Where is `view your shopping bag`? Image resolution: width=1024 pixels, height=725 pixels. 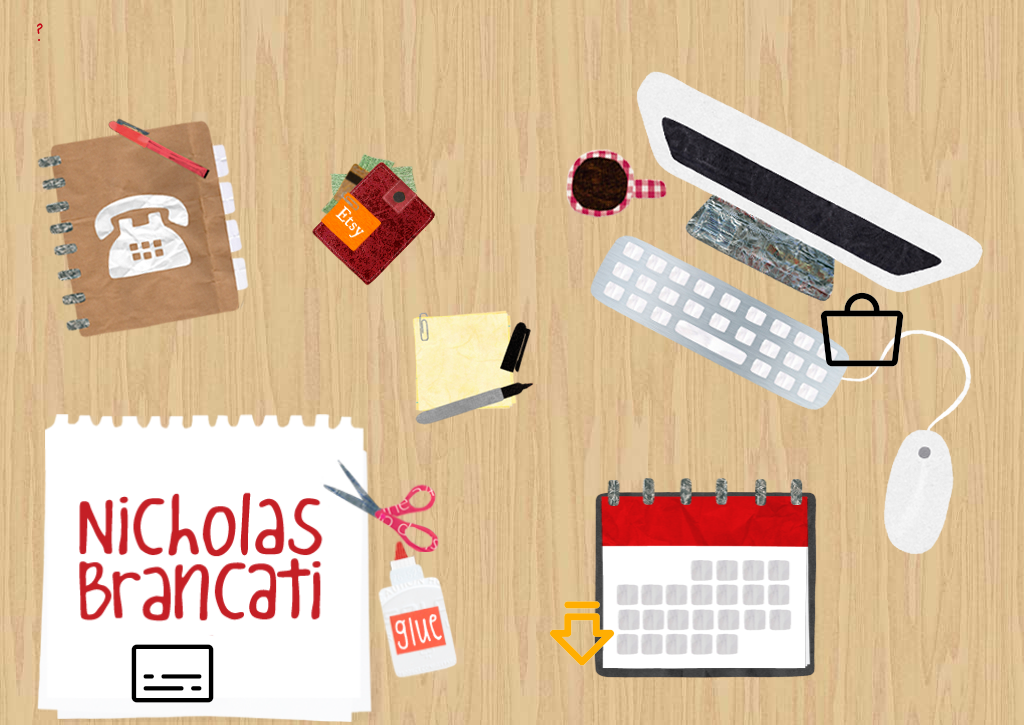
view your shopping bag is located at coordinates (862, 334).